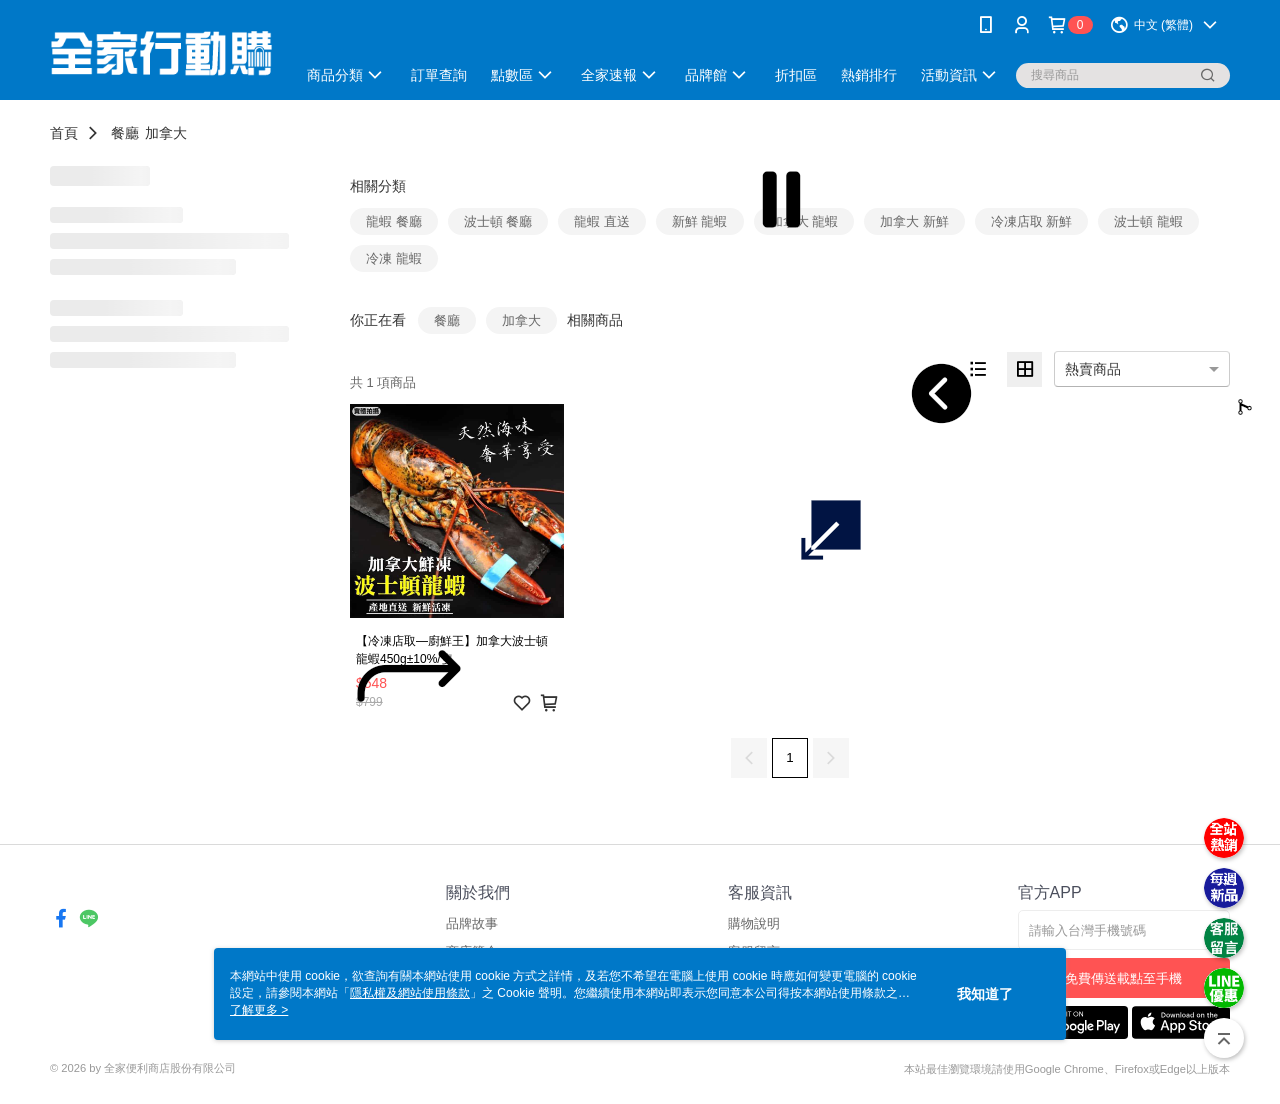  I want to click on merge branches in version control, so click(1245, 407).